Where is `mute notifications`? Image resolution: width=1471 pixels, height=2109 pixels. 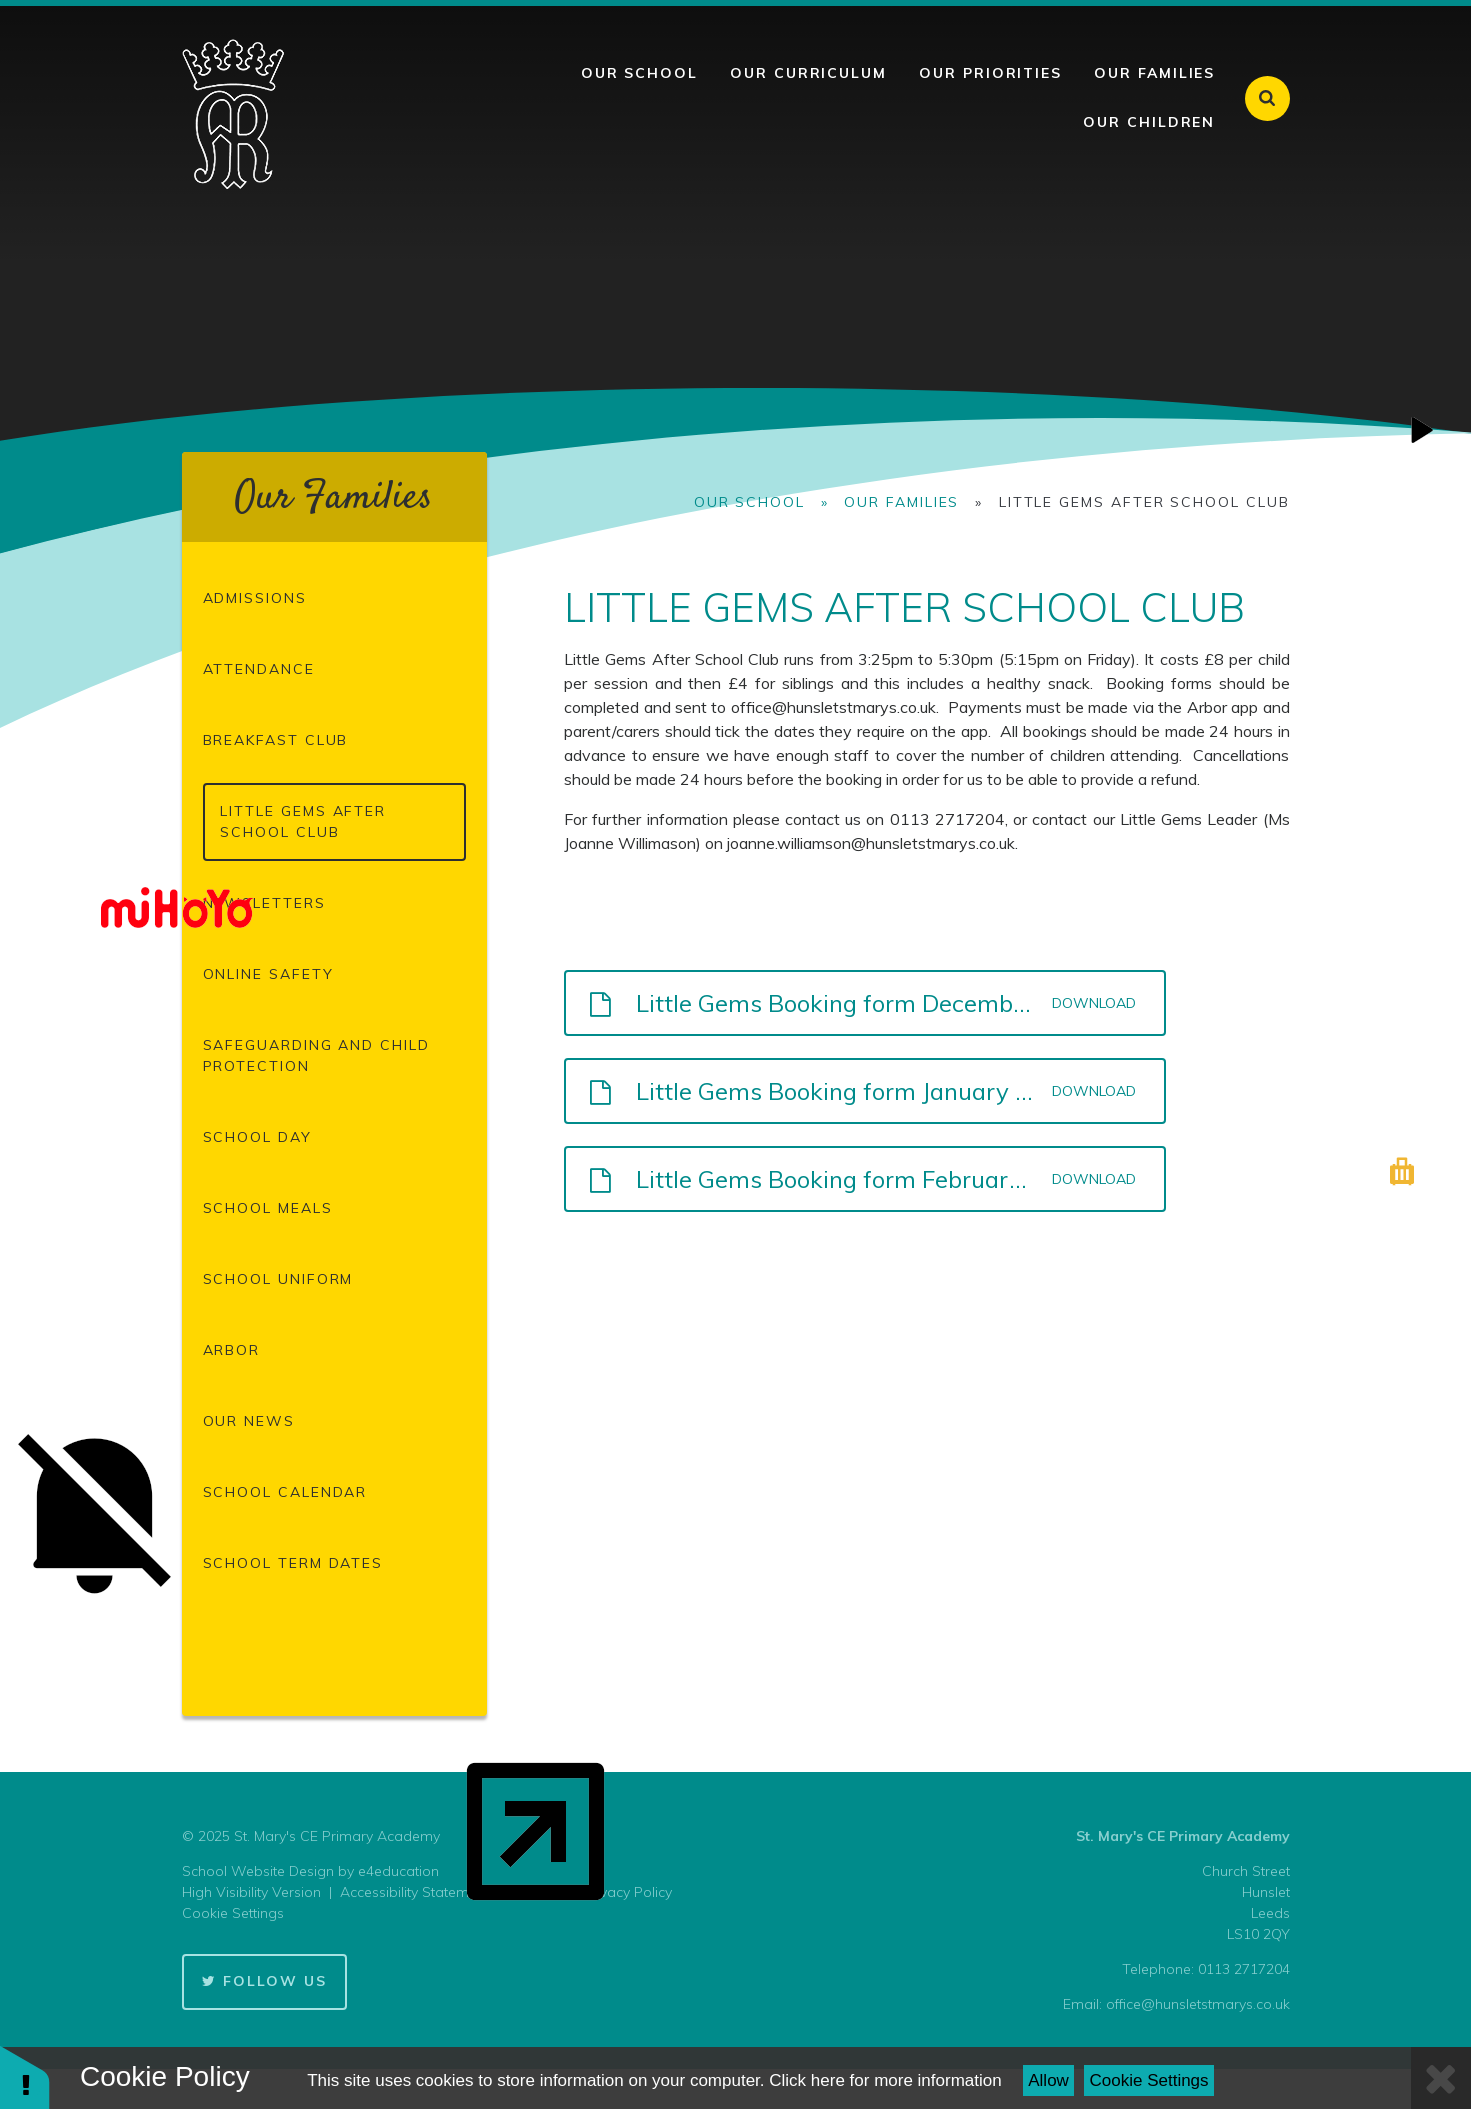
mute notifications is located at coordinates (94, 1510).